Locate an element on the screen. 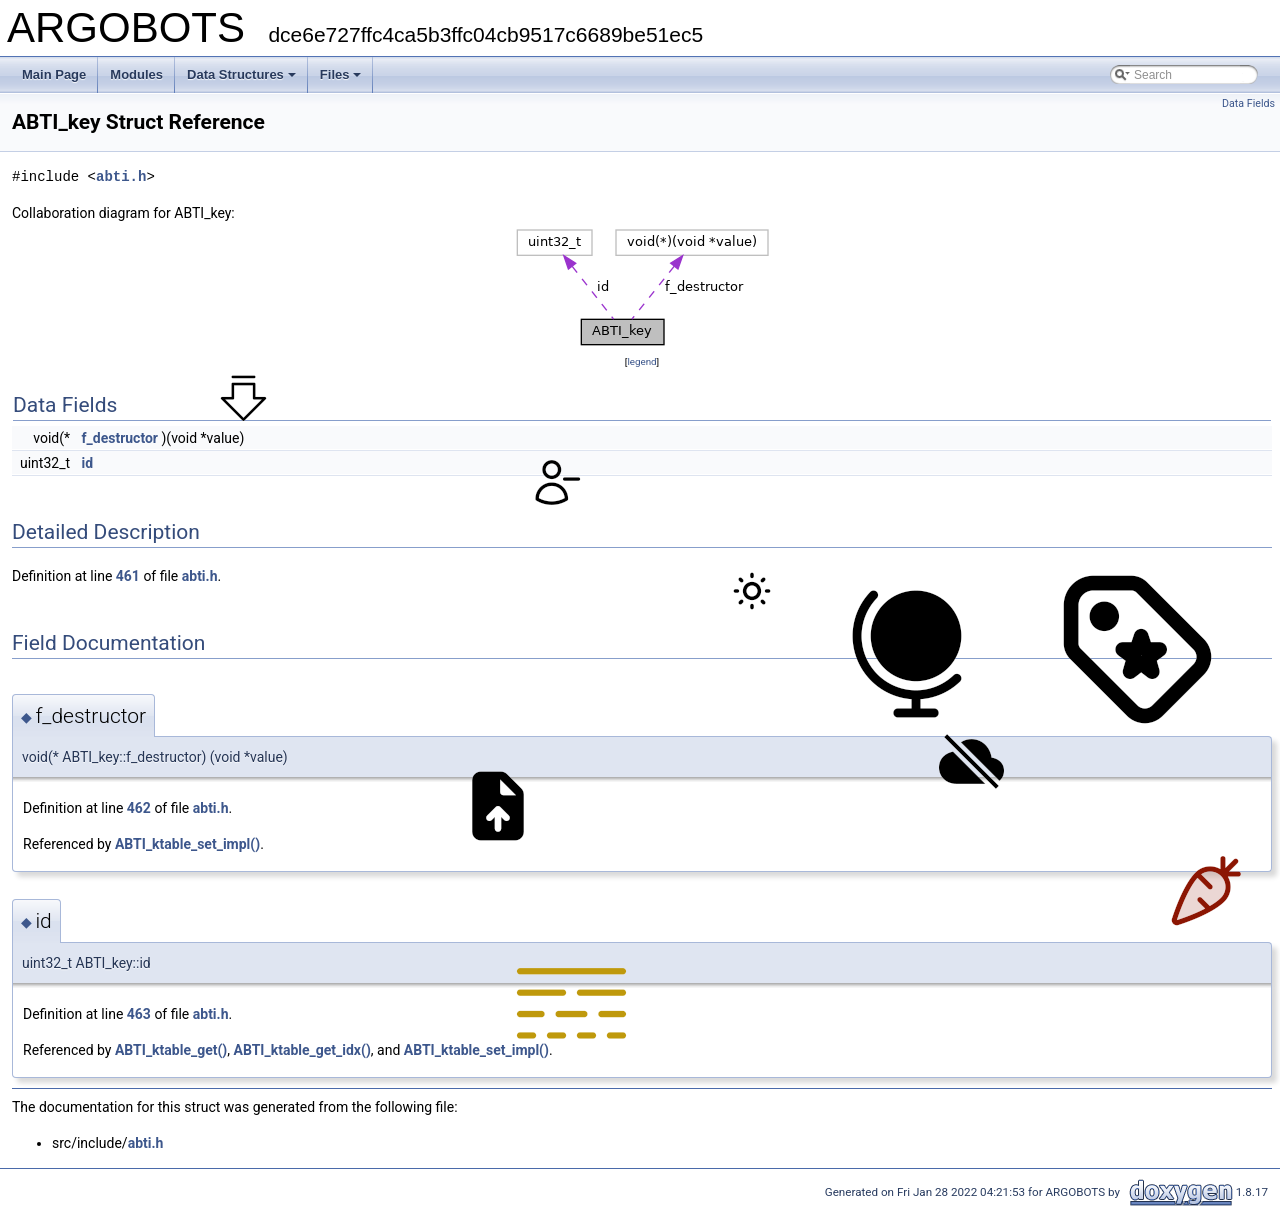 The width and height of the screenshot is (1280, 1208). browse vegetable or produce category is located at coordinates (1205, 892).